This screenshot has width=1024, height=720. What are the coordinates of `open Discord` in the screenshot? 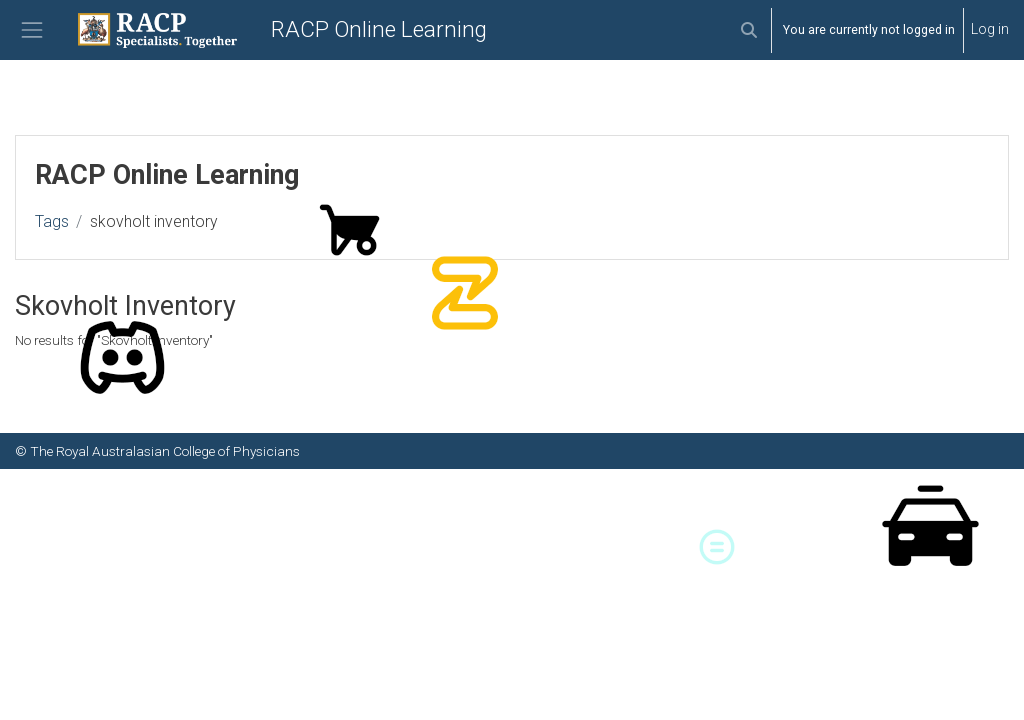 It's located at (122, 357).